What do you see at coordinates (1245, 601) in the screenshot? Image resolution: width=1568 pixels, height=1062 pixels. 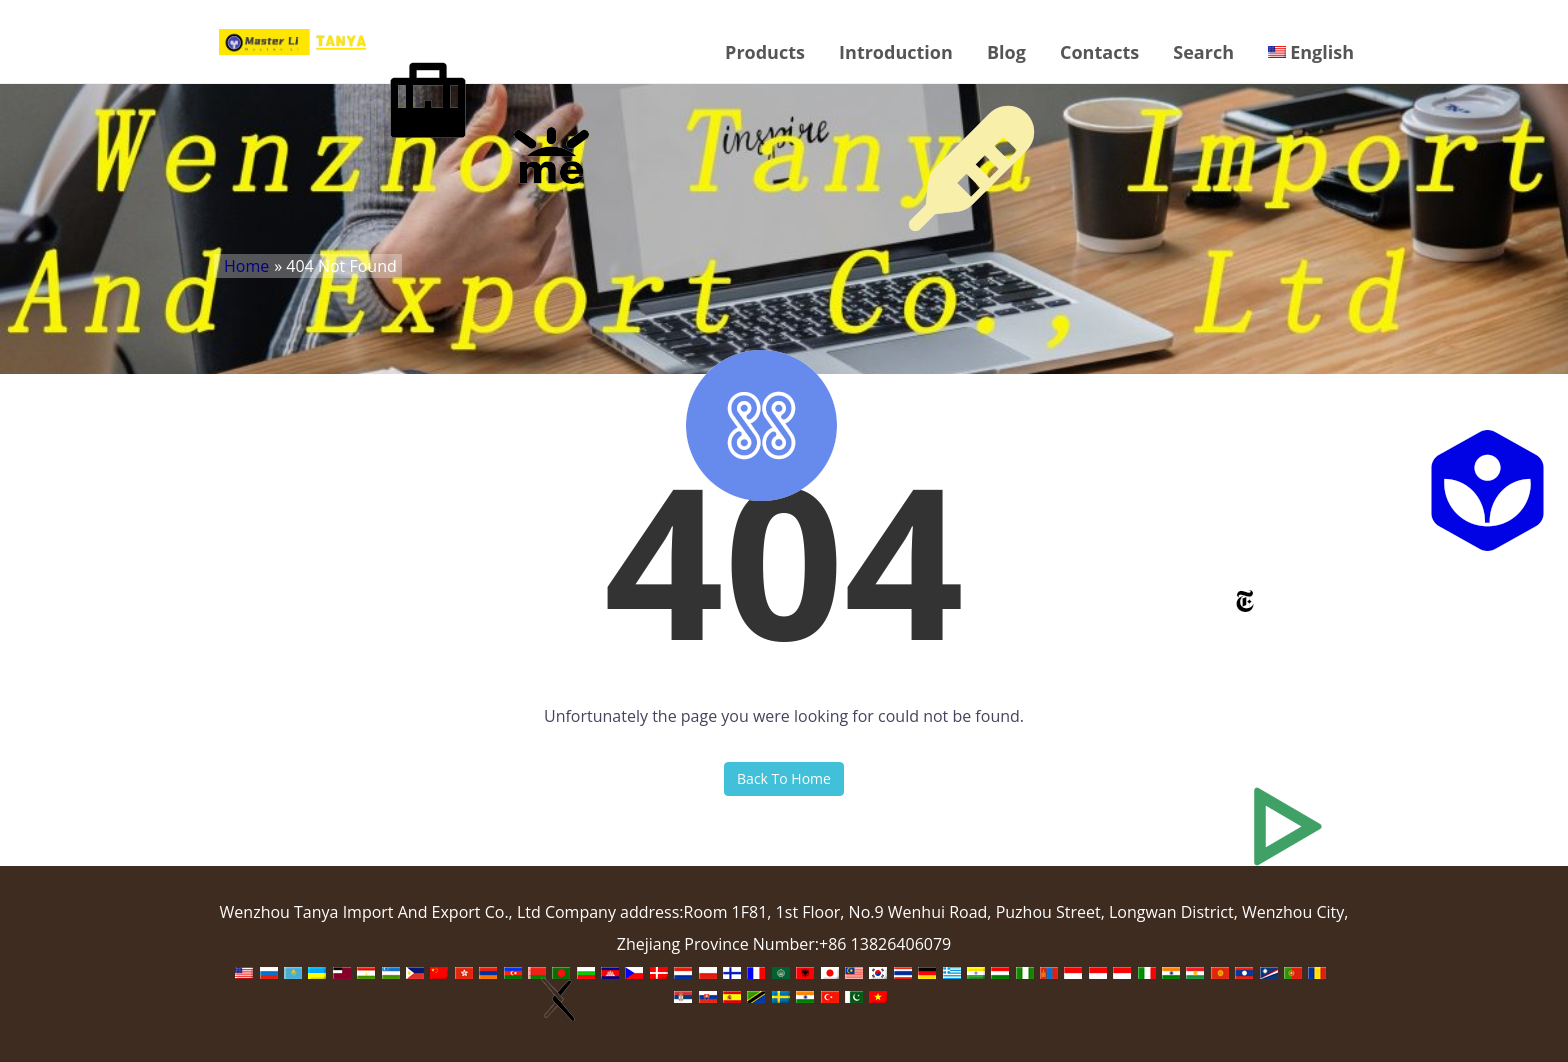 I see `open the new york times app` at bounding box center [1245, 601].